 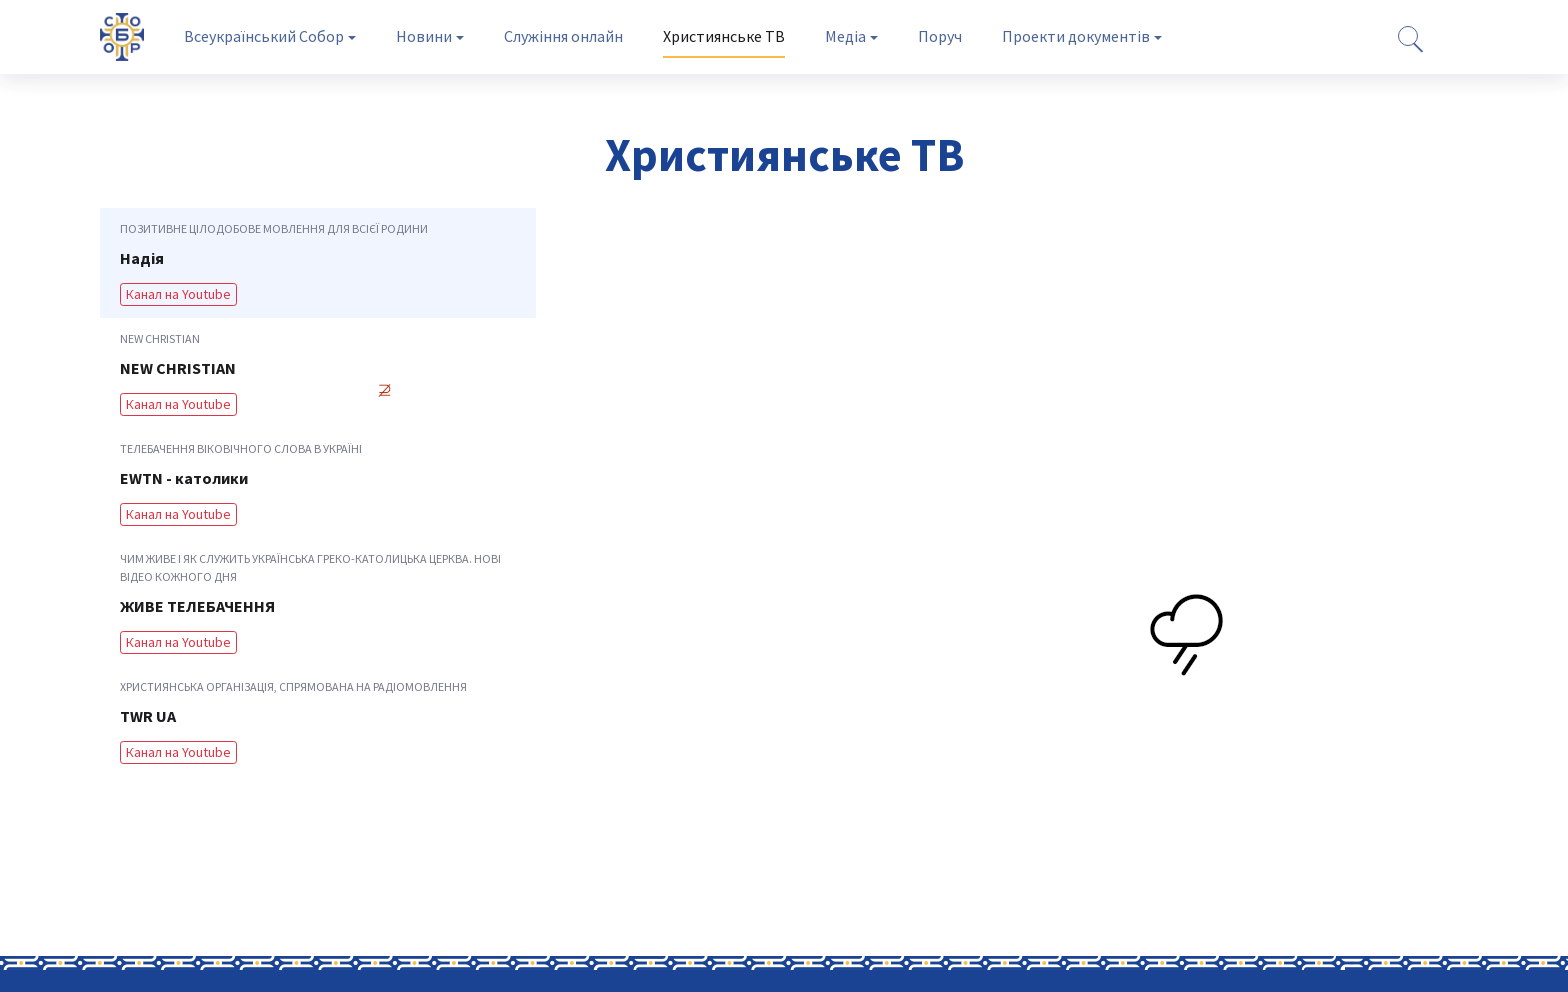 I want to click on indicates a set is not a superset of another in mathematical notation, so click(x=384, y=390).